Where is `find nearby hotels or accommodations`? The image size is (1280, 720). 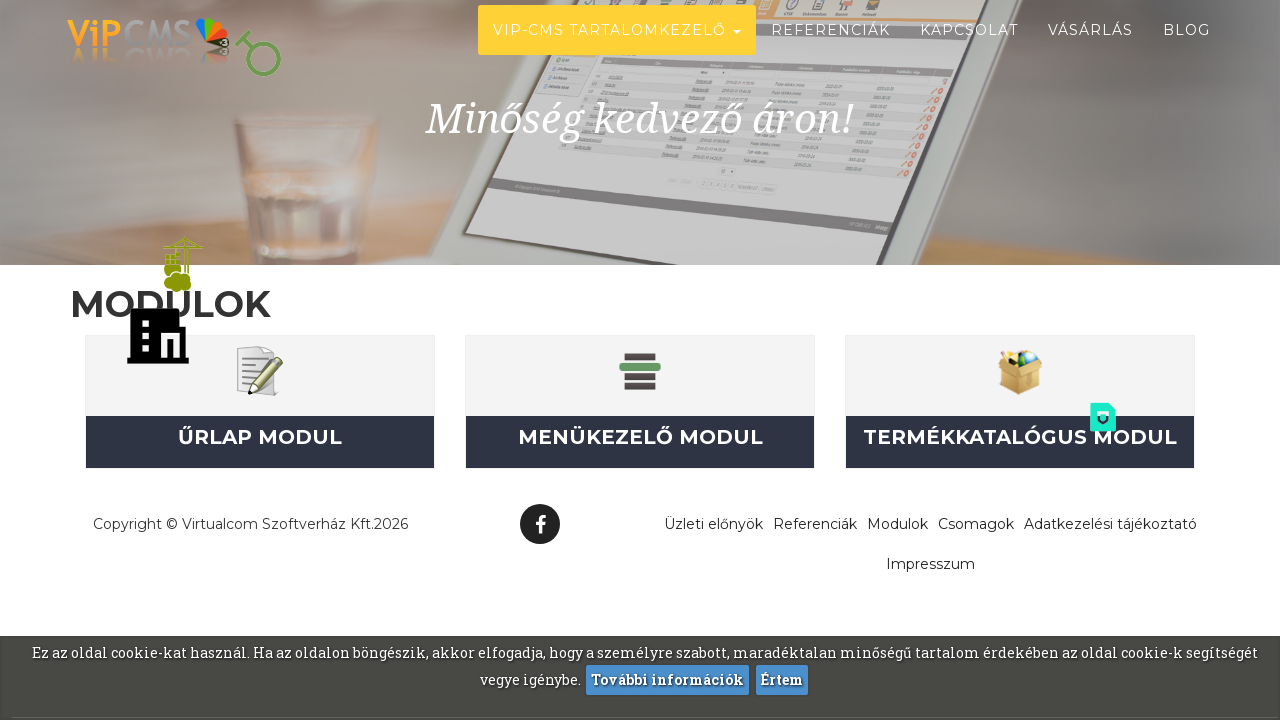
find nearby hotels or accommodations is located at coordinates (158, 336).